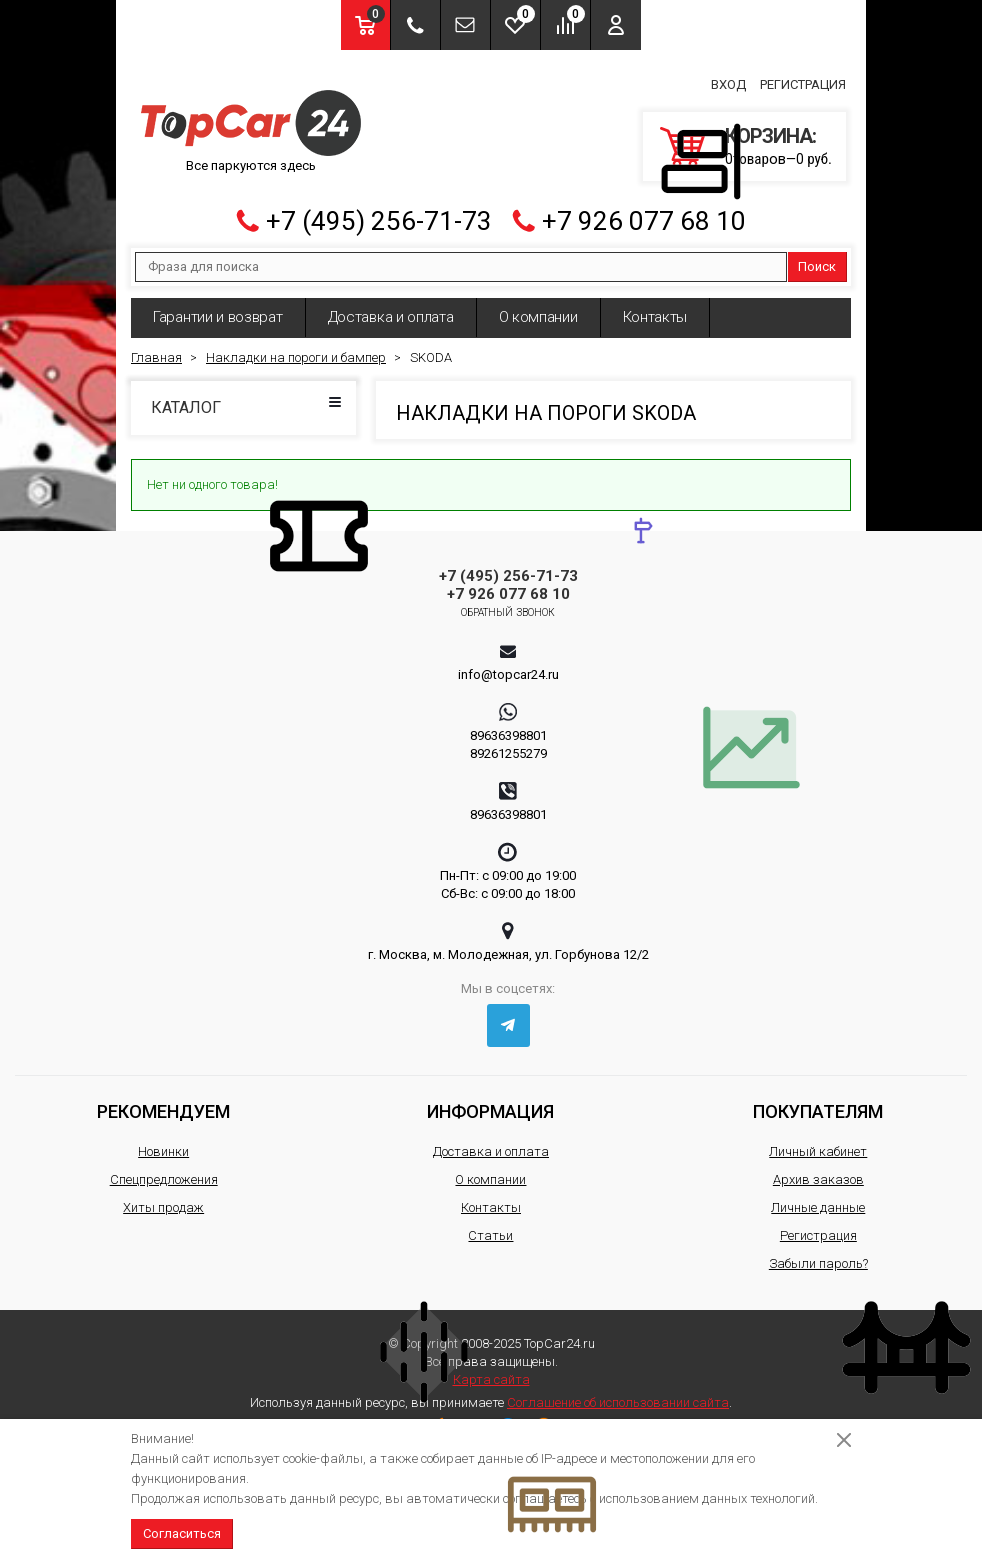 The height and width of the screenshot is (1559, 982). What do you see at coordinates (424, 1352) in the screenshot?
I see `open google podcasts app` at bounding box center [424, 1352].